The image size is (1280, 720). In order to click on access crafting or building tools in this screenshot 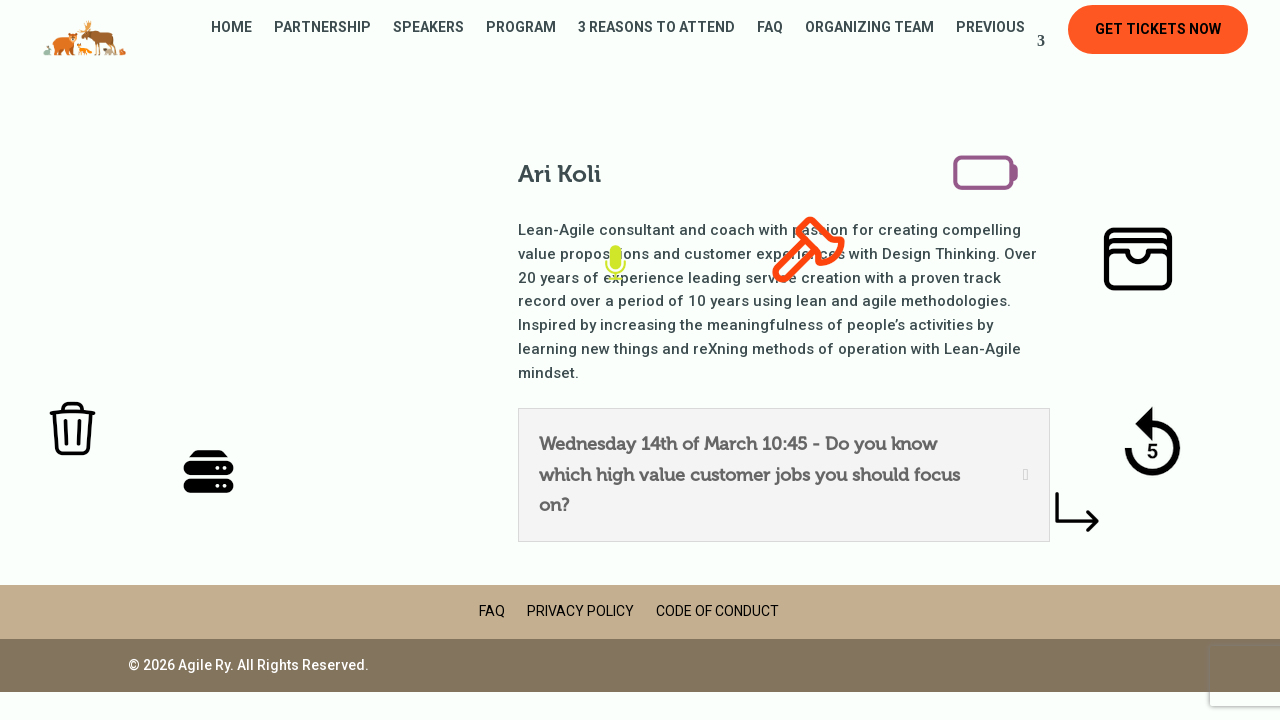, I will do `click(808, 249)`.